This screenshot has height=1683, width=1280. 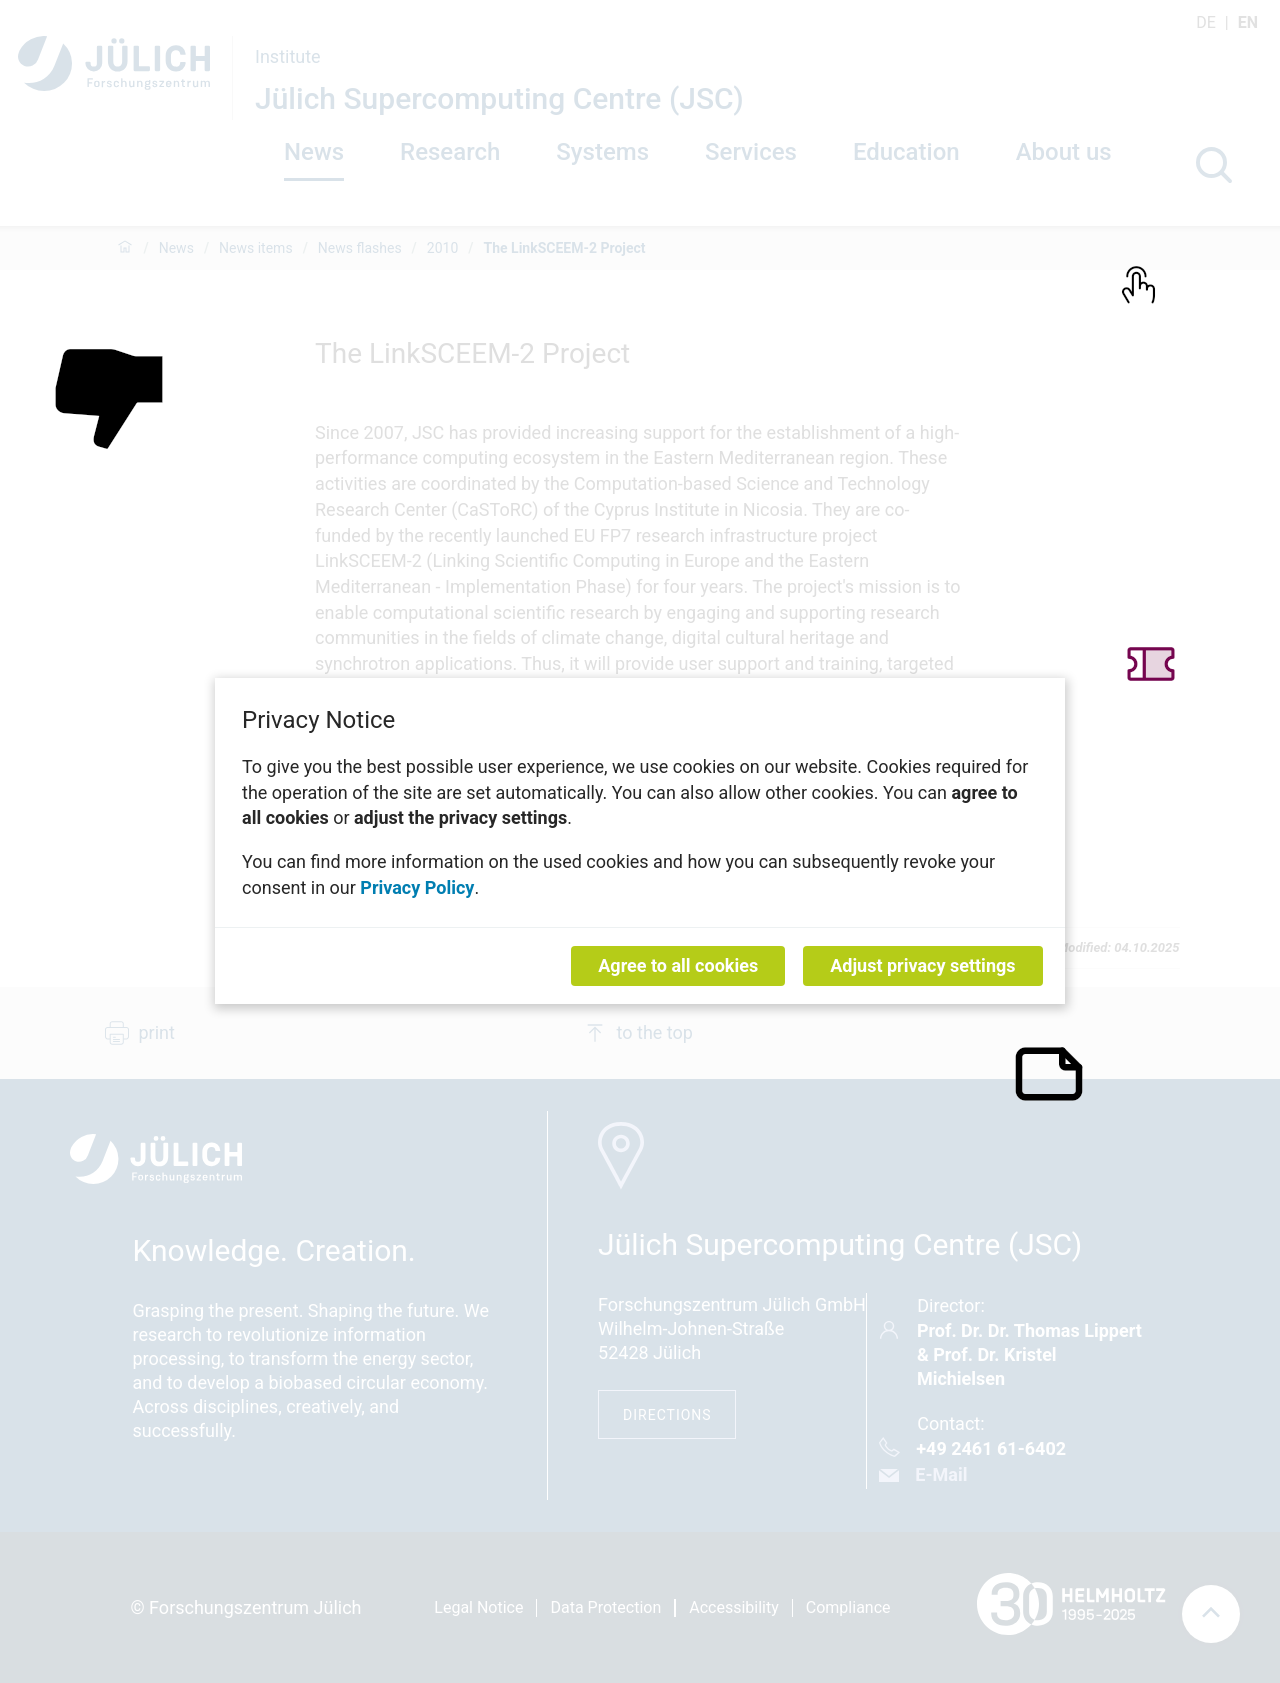 I want to click on view document in landscape orientation, so click(x=1049, y=1074).